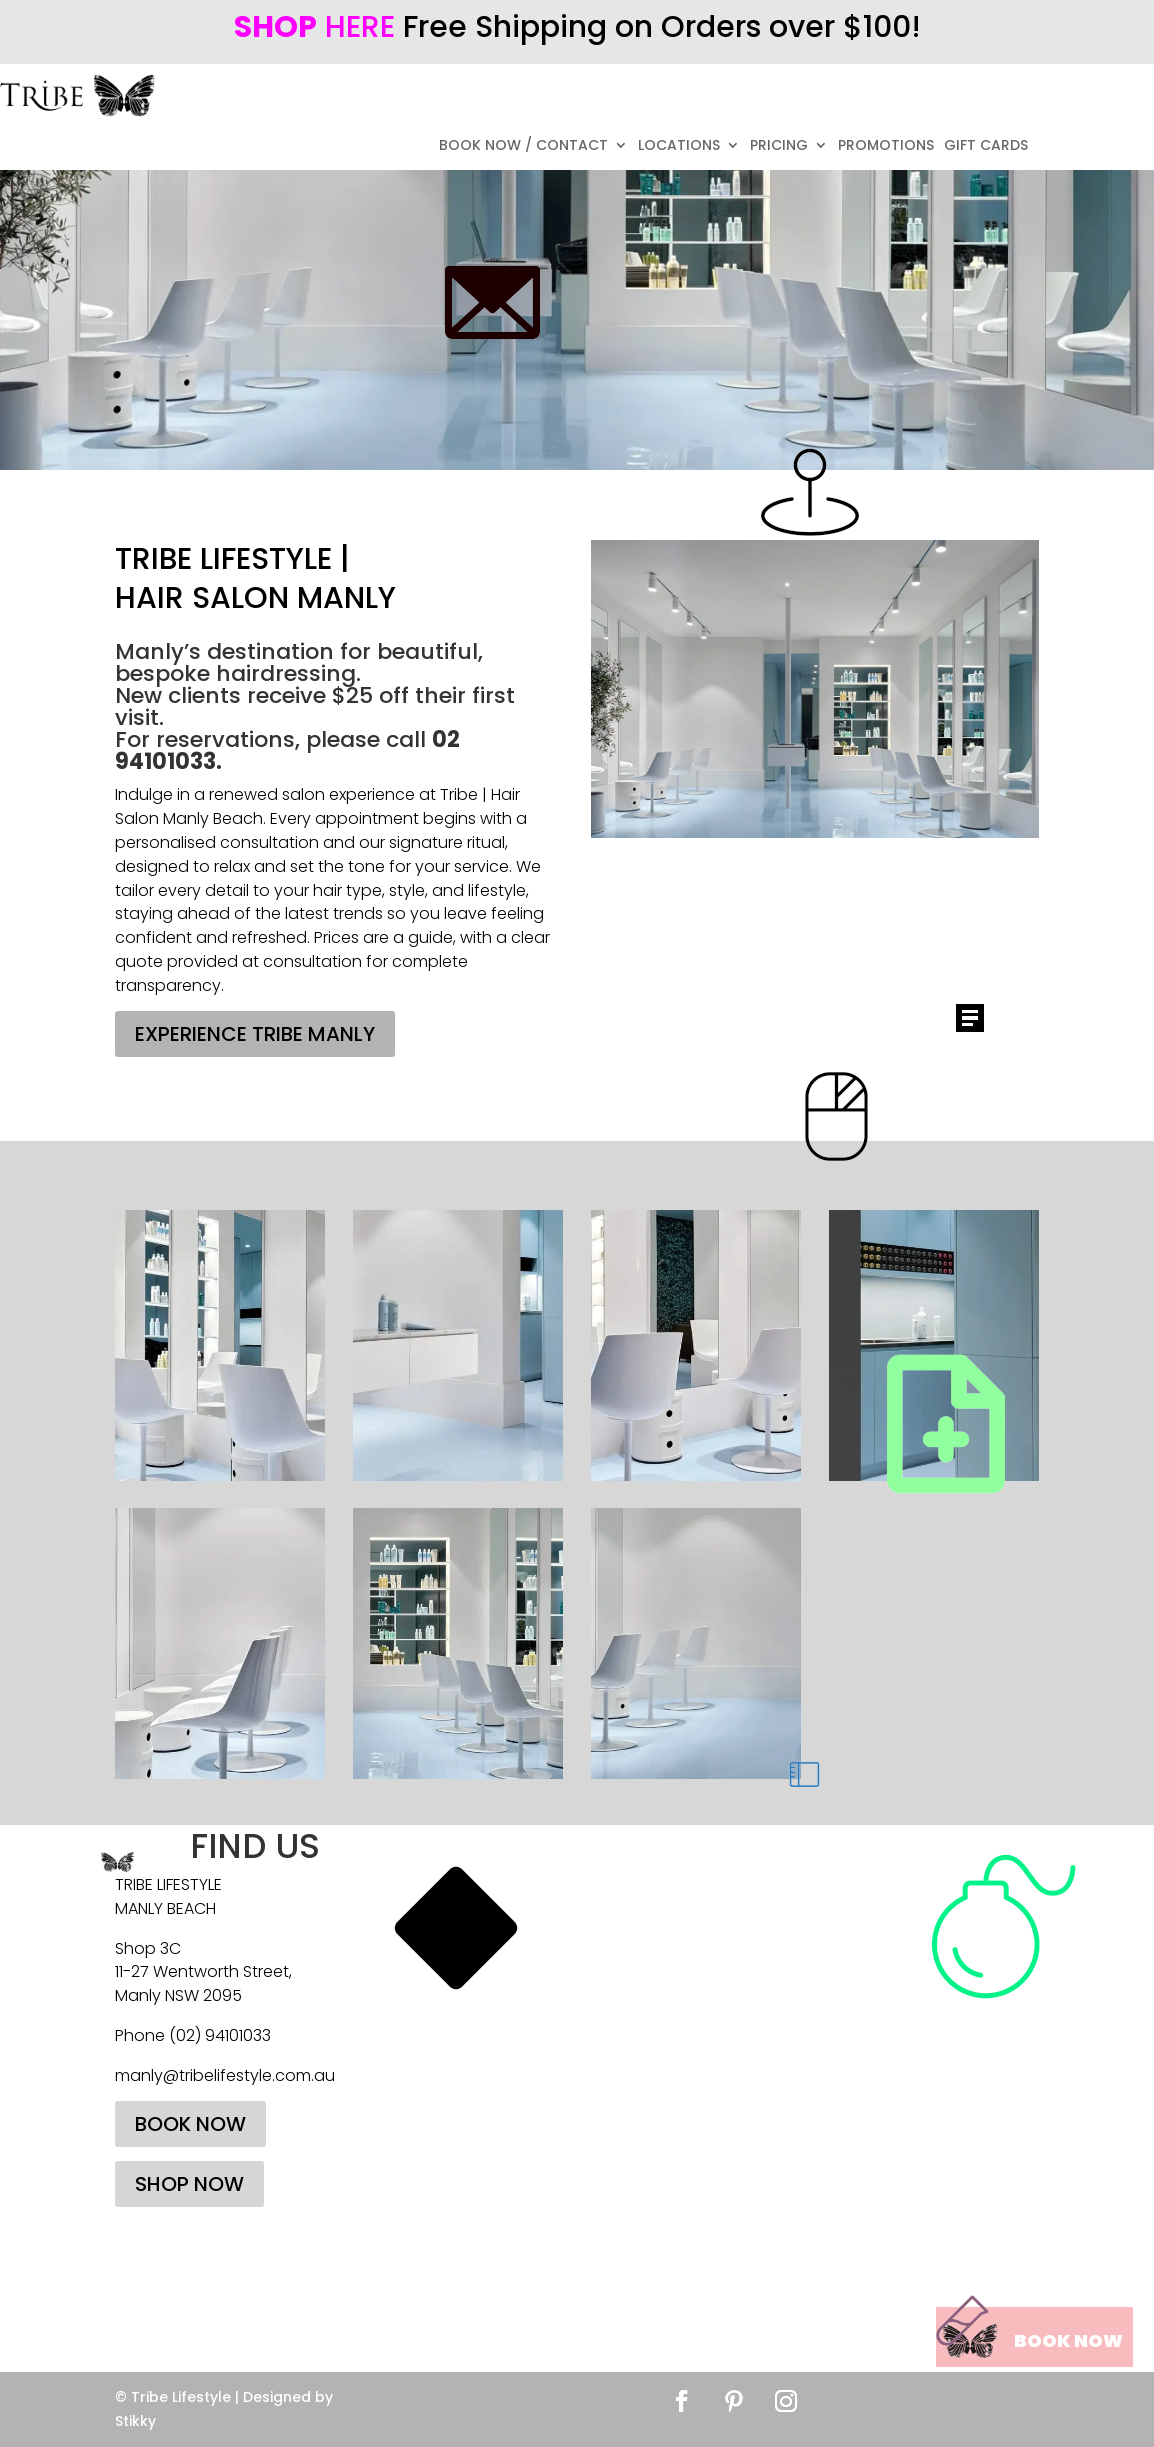 The width and height of the screenshot is (1154, 2447). What do you see at coordinates (970, 1018) in the screenshot?
I see `view article or document` at bounding box center [970, 1018].